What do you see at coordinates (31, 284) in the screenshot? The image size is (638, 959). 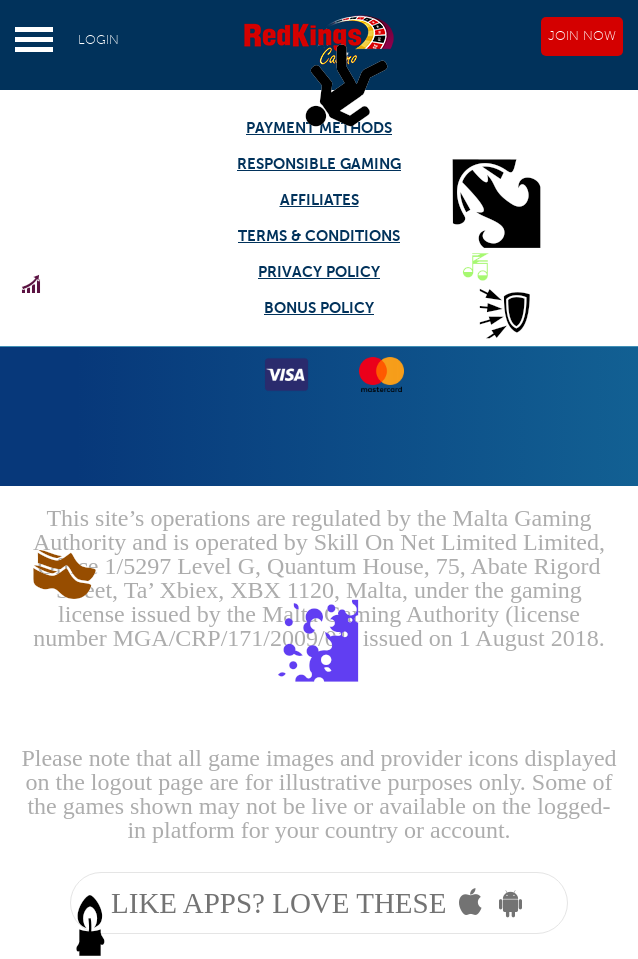 I see `view your progress or level advancement` at bounding box center [31, 284].